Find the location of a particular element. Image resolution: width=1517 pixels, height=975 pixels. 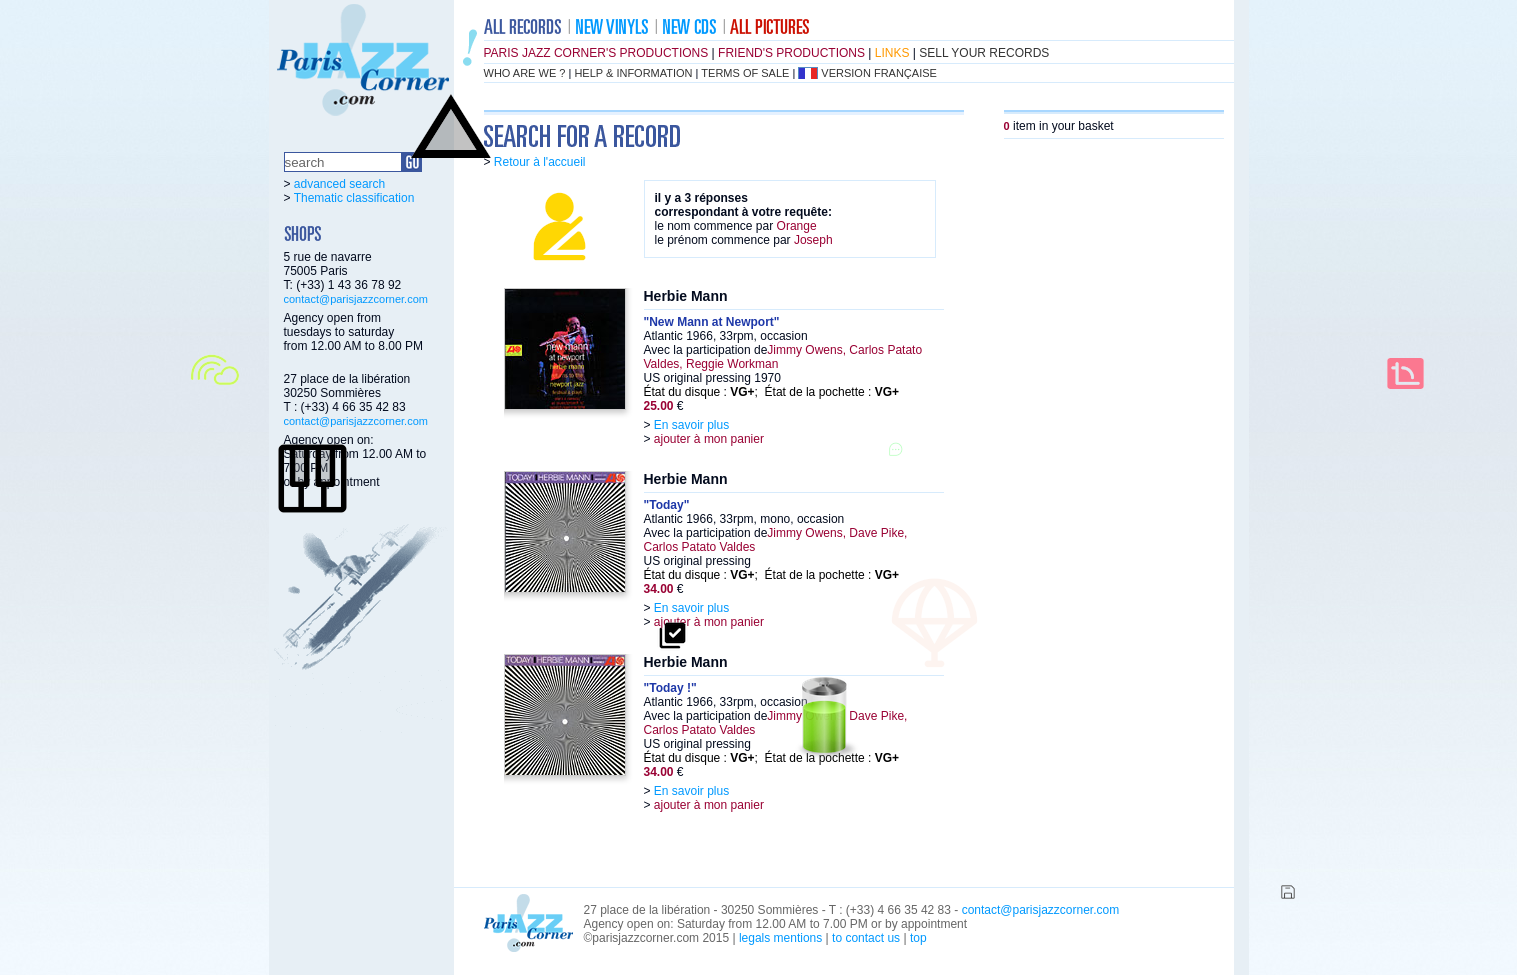

item successfully added to library is located at coordinates (672, 635).